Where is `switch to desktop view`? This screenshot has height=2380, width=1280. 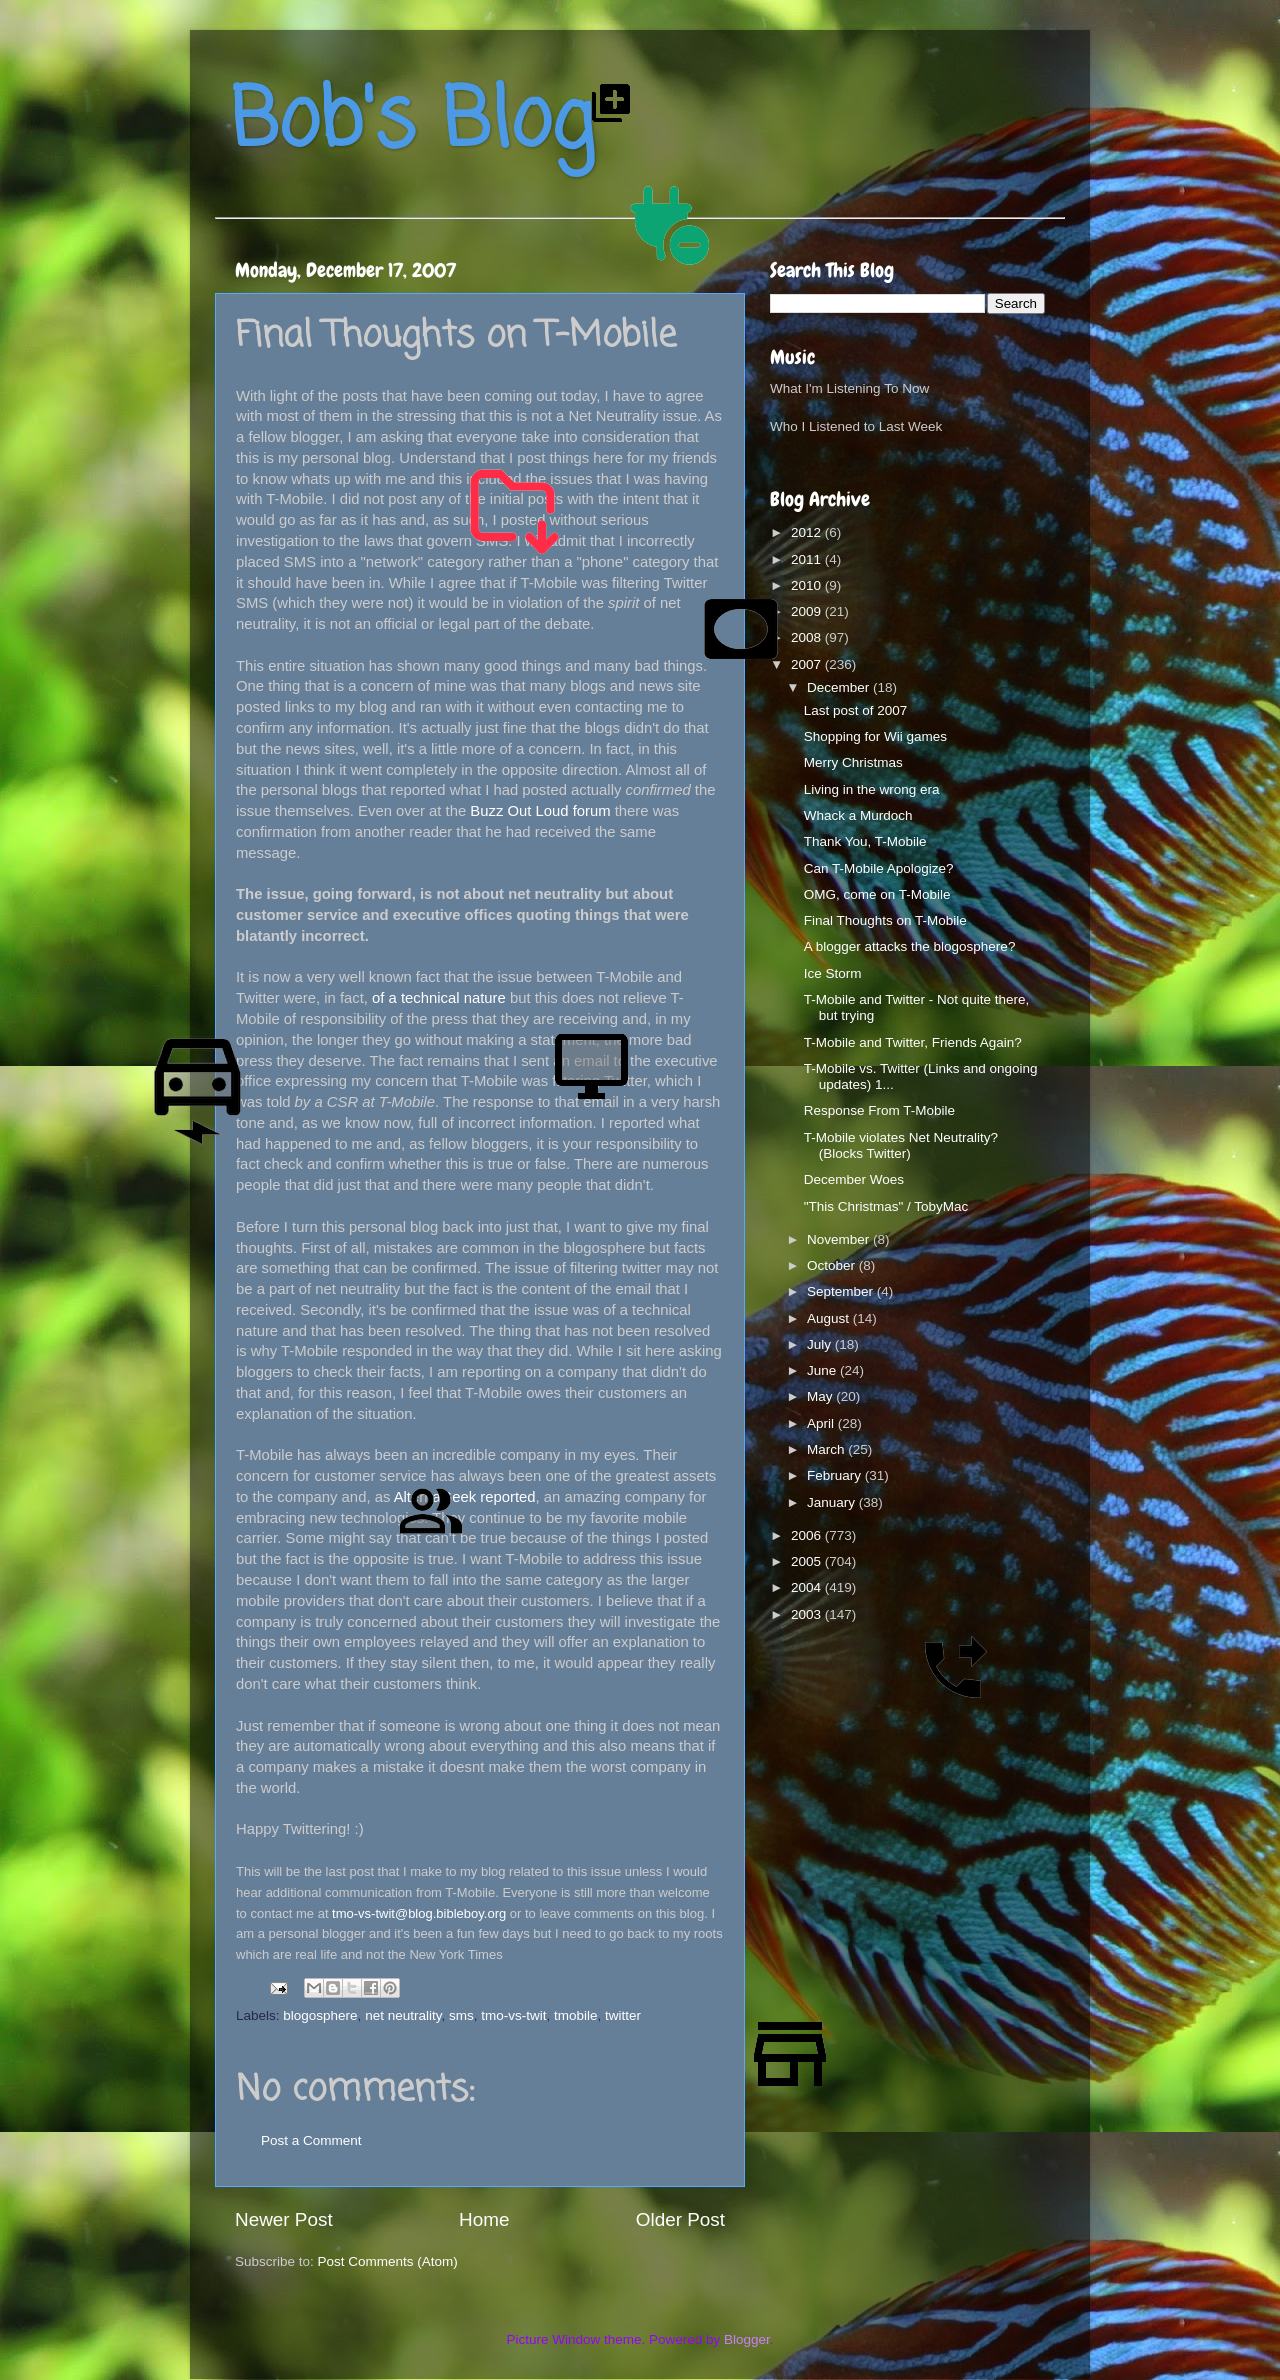
switch to desktop view is located at coordinates (591, 1066).